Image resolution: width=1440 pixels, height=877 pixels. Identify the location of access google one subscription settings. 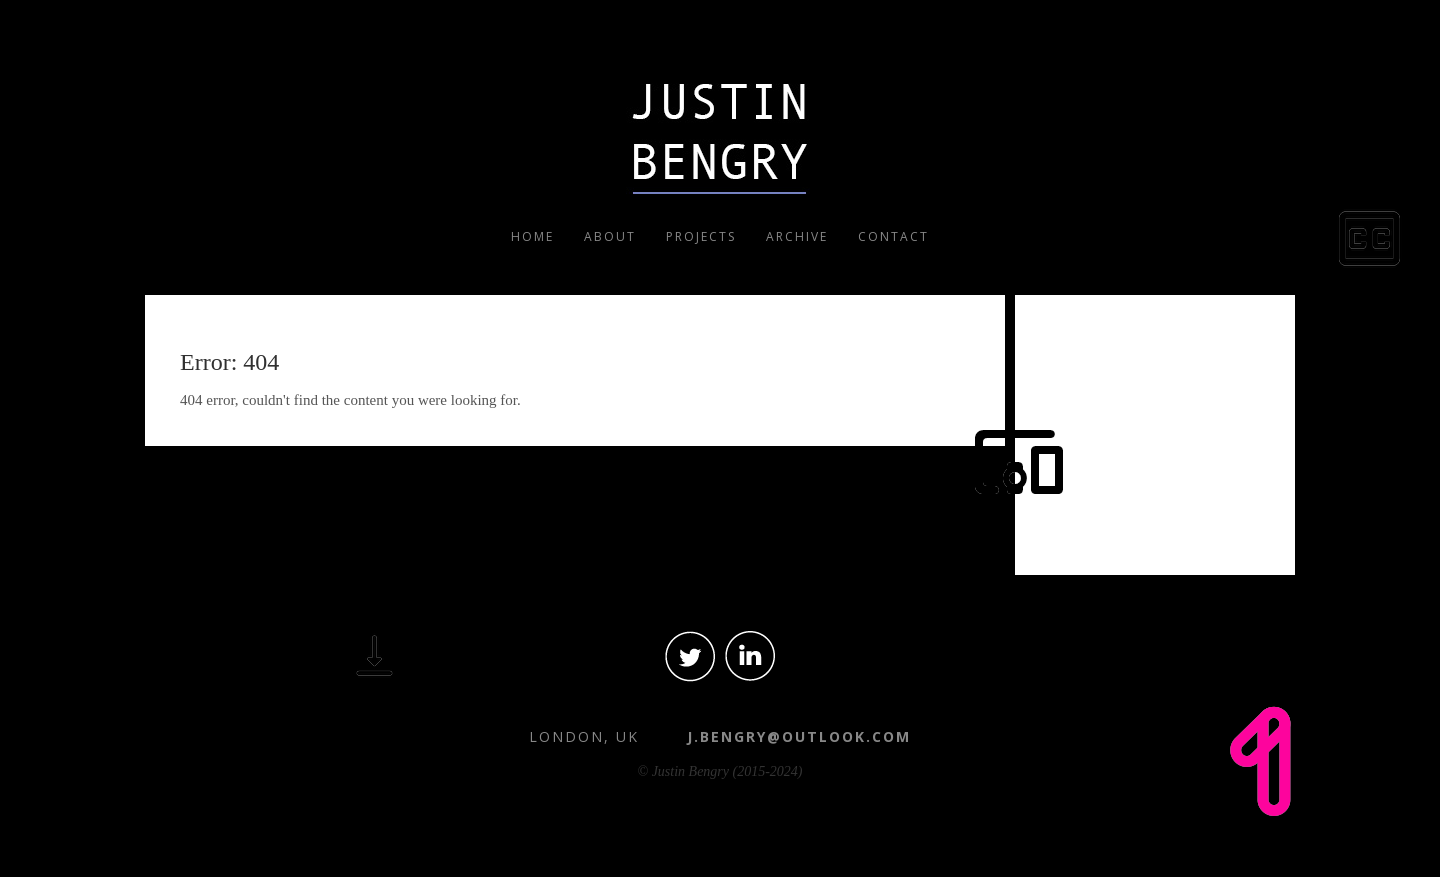
(1268, 761).